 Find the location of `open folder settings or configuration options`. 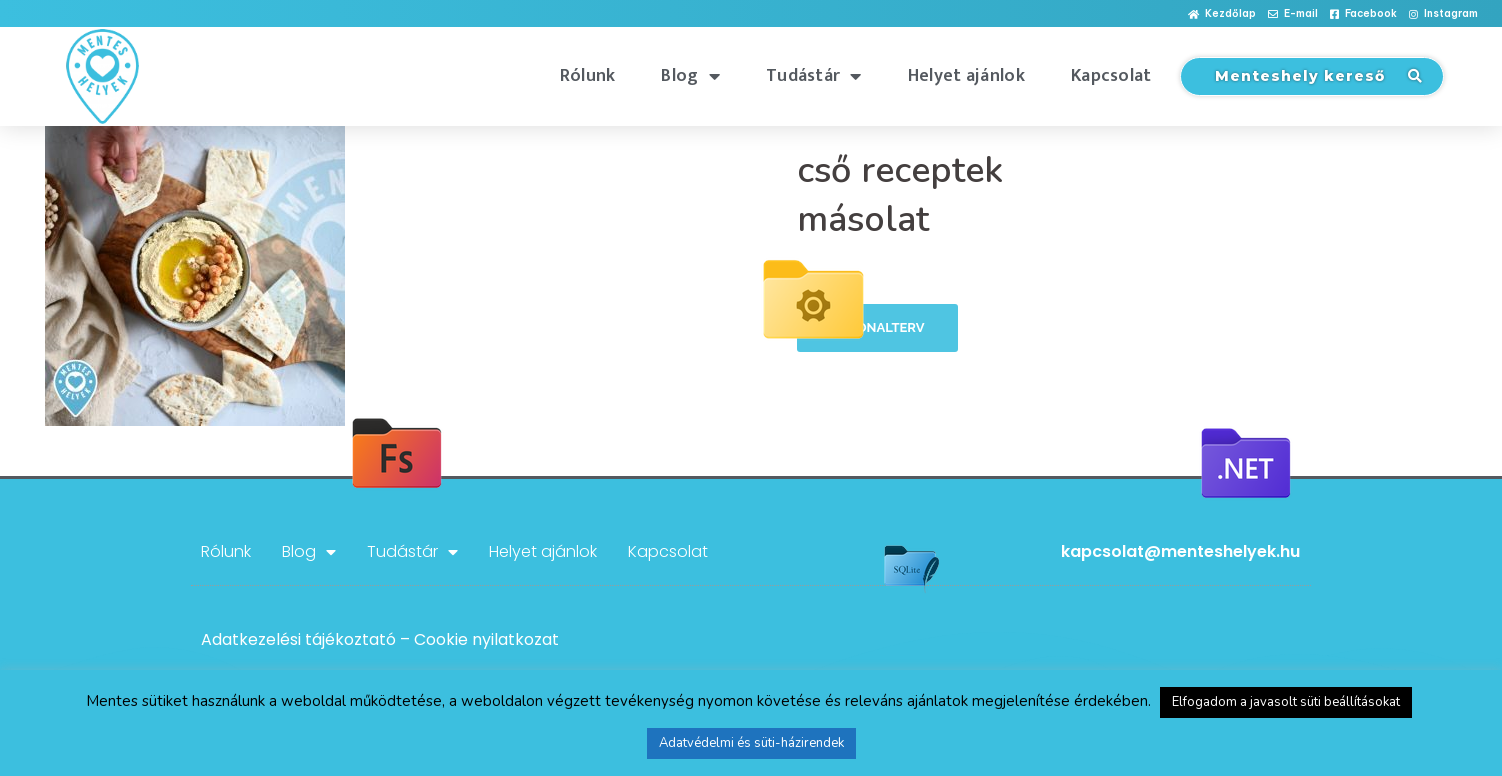

open folder settings or configuration options is located at coordinates (813, 302).